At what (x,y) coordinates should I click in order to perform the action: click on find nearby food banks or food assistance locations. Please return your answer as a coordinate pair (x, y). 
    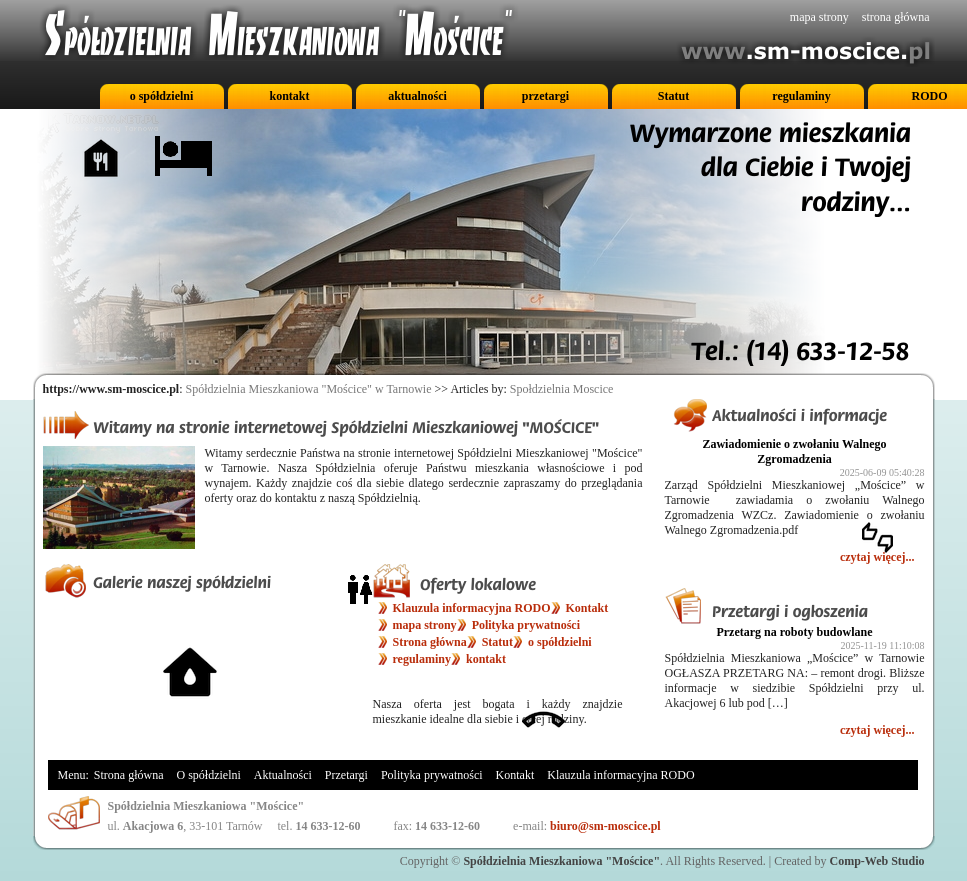
    Looking at the image, I should click on (101, 158).